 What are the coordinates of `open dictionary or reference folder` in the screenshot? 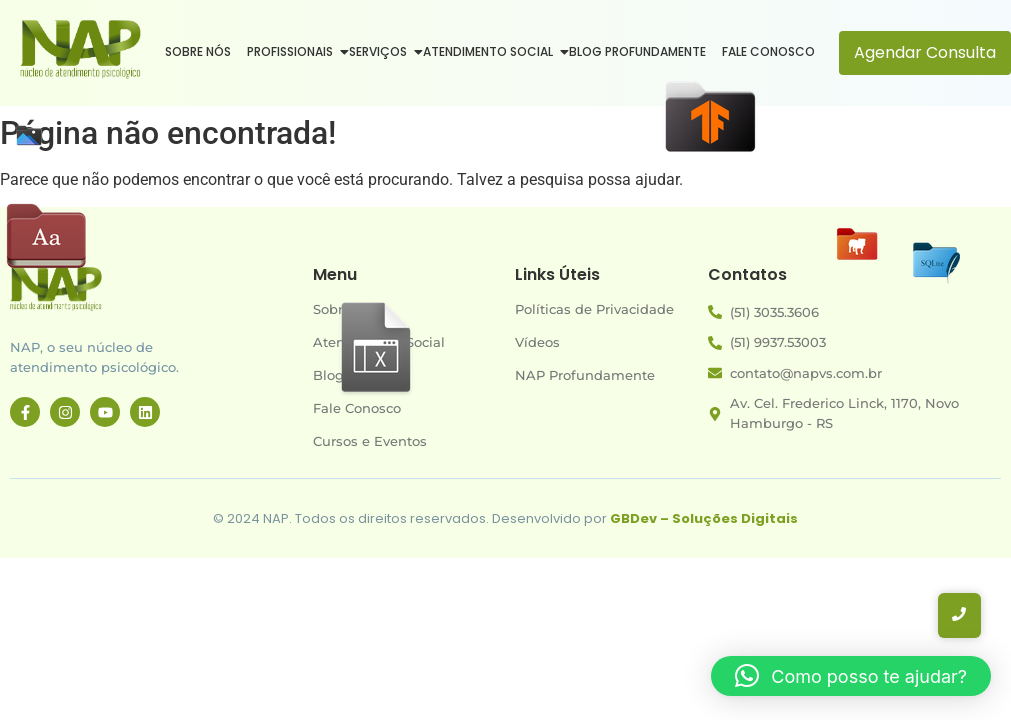 It's located at (46, 237).